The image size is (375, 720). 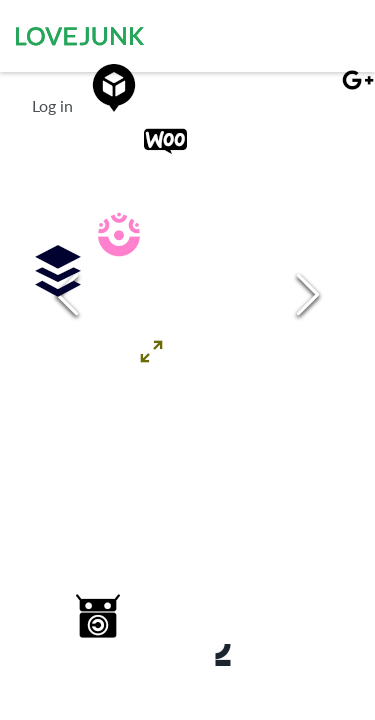 I want to click on open screenpal screen recording app, so click(x=119, y=235).